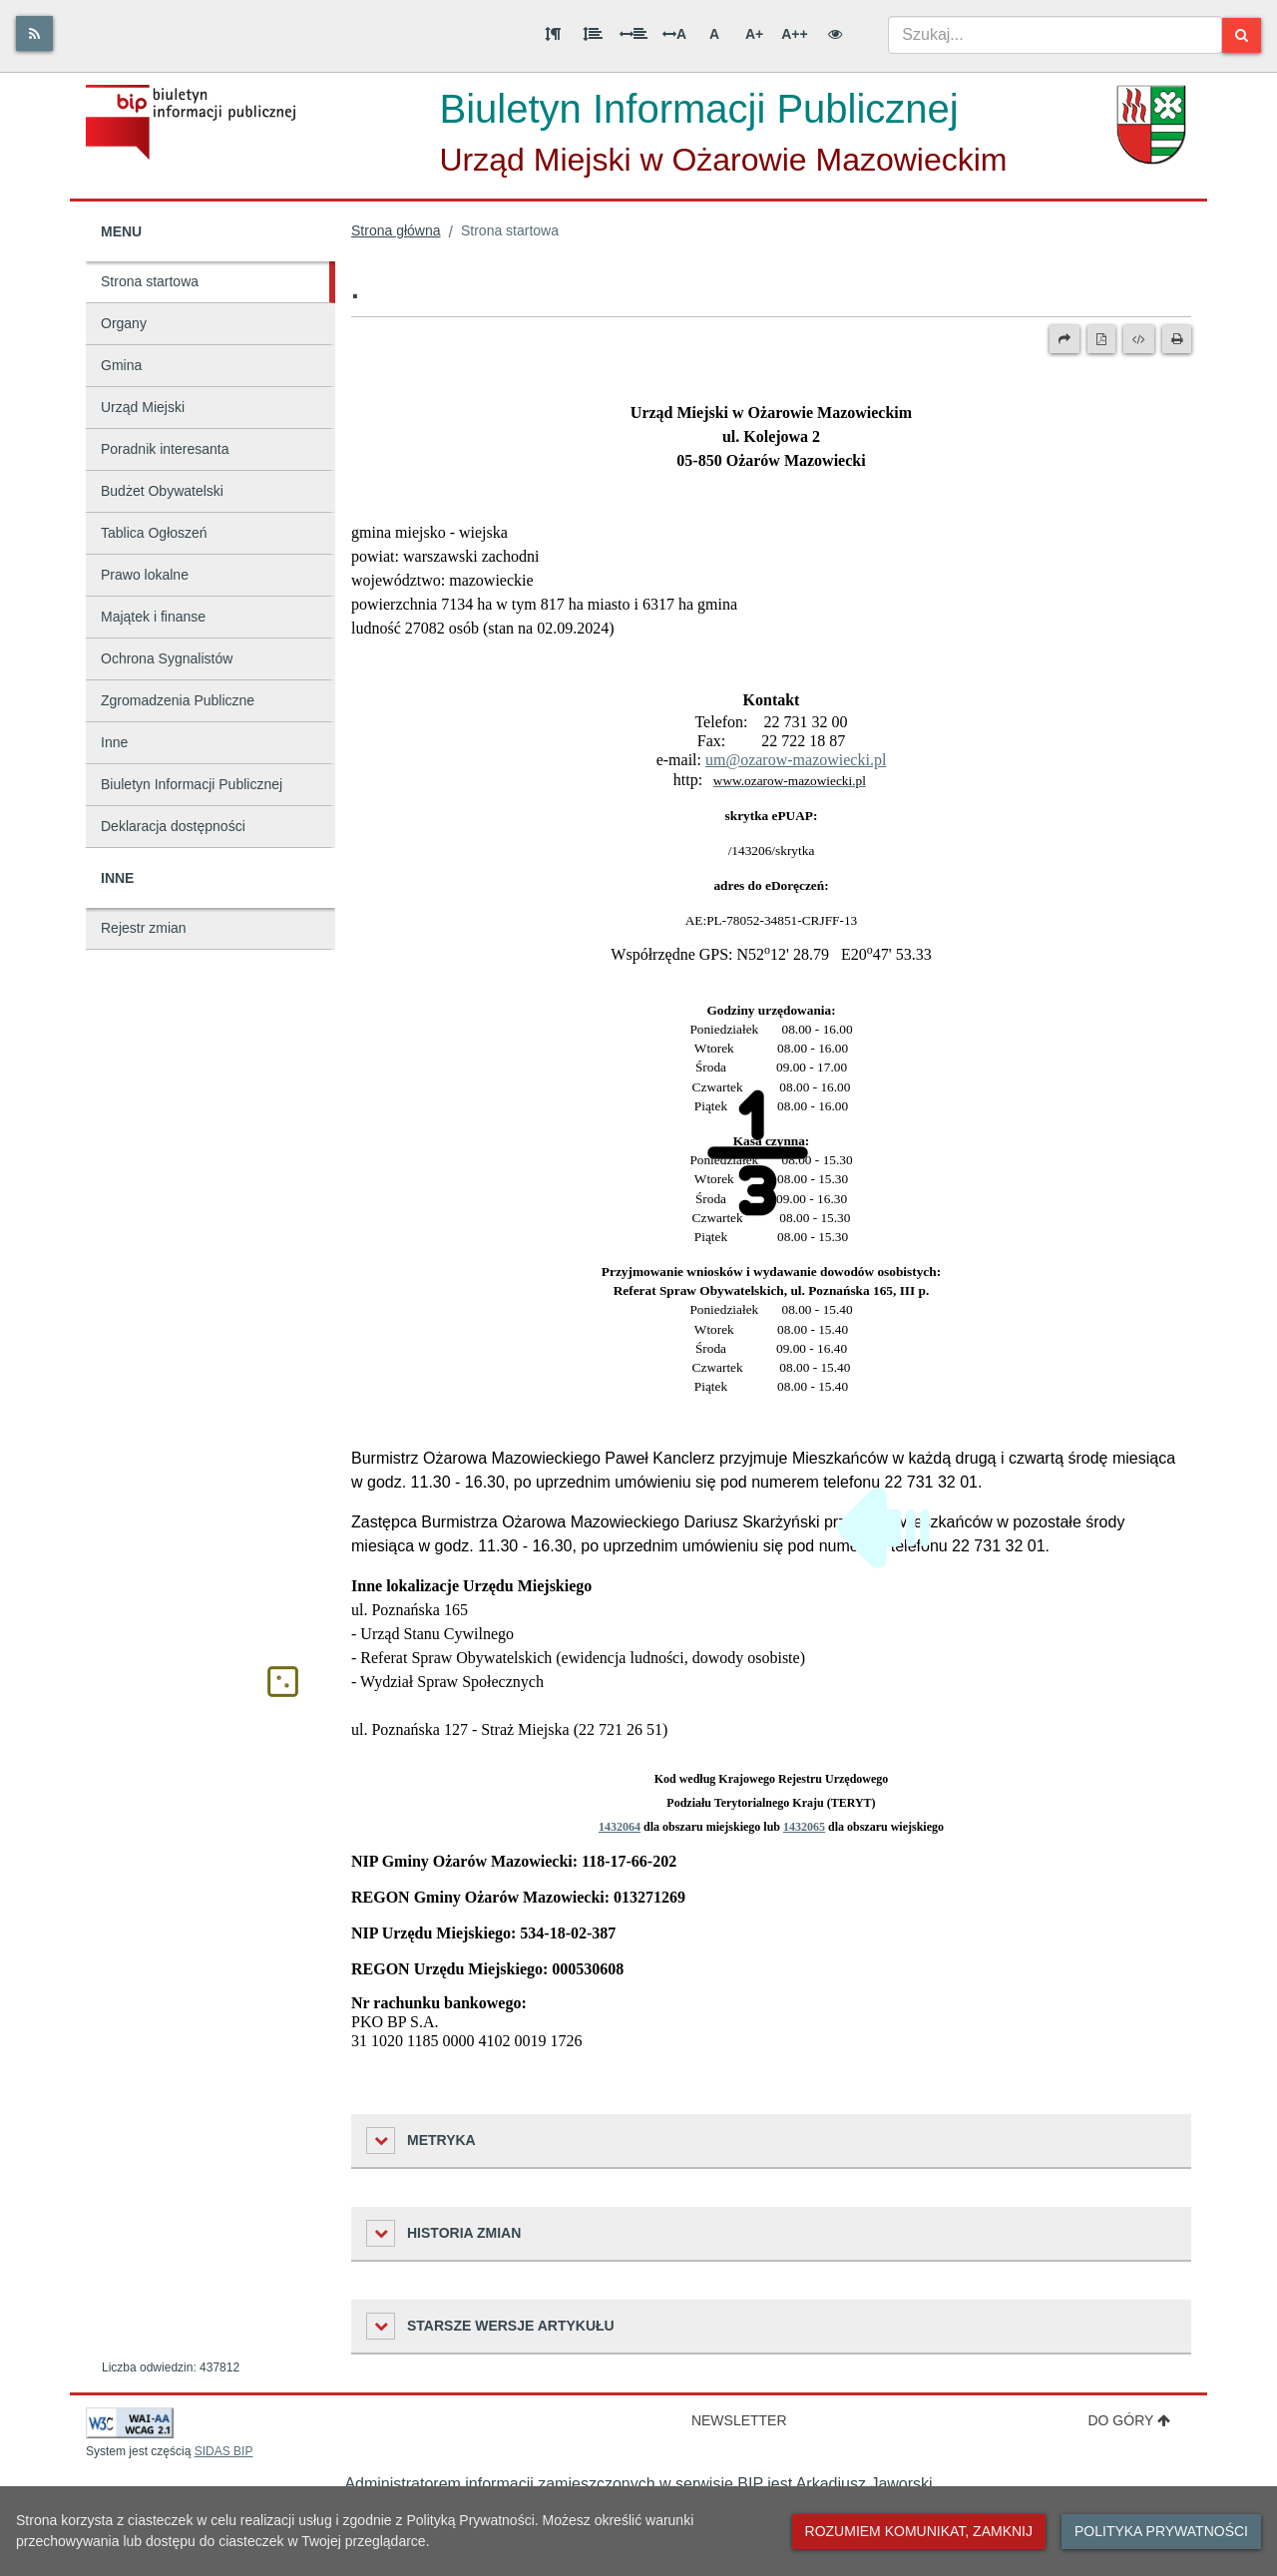 This screenshot has width=1277, height=2576. What do you see at coordinates (757, 1152) in the screenshot?
I see `fraction or division calculation tool` at bounding box center [757, 1152].